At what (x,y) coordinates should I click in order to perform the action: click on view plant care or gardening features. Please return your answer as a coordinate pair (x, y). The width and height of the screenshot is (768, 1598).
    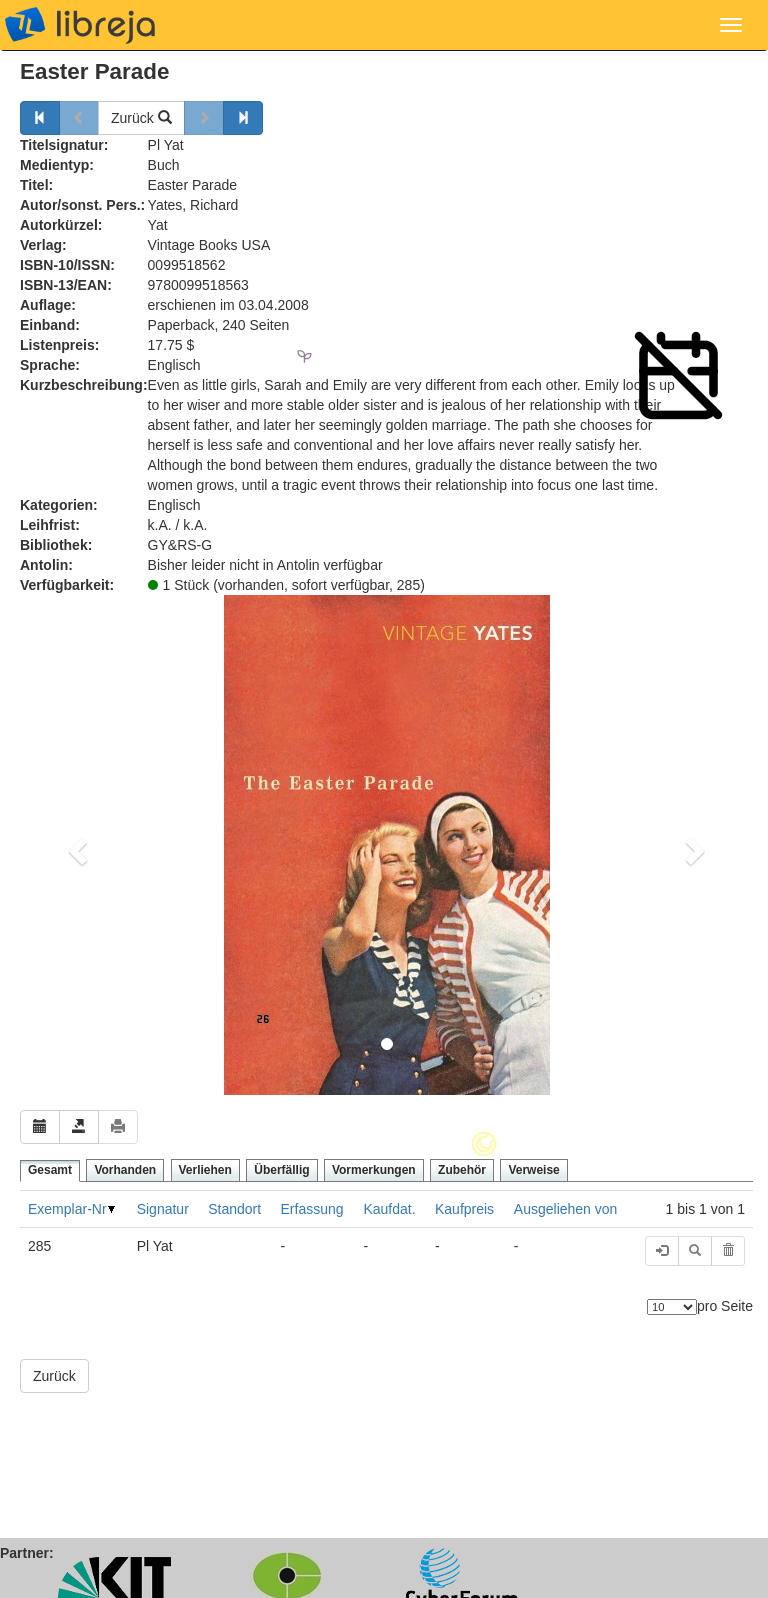
    Looking at the image, I should click on (304, 356).